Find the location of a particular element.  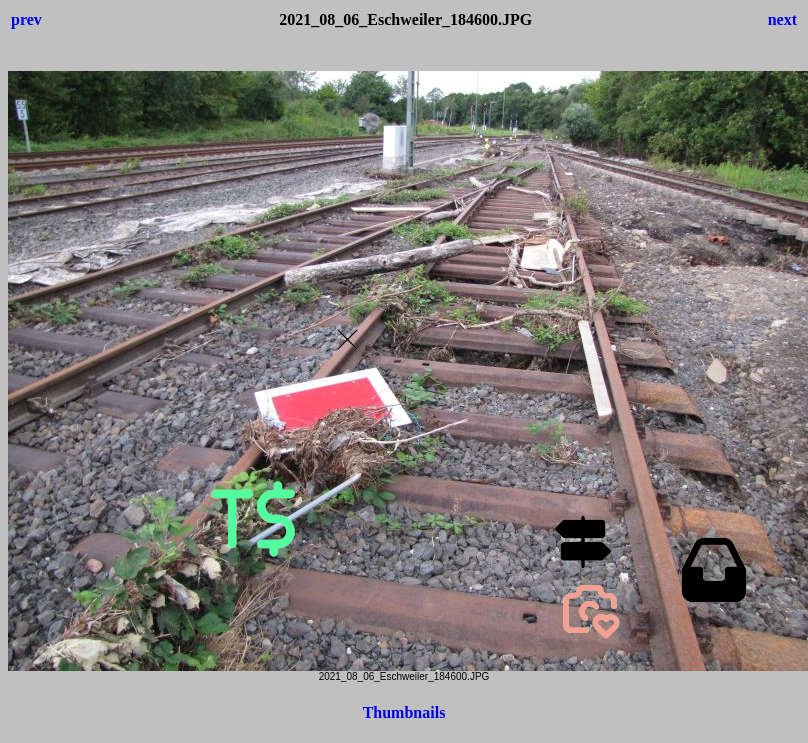

close or dismiss a dialog is located at coordinates (347, 339).